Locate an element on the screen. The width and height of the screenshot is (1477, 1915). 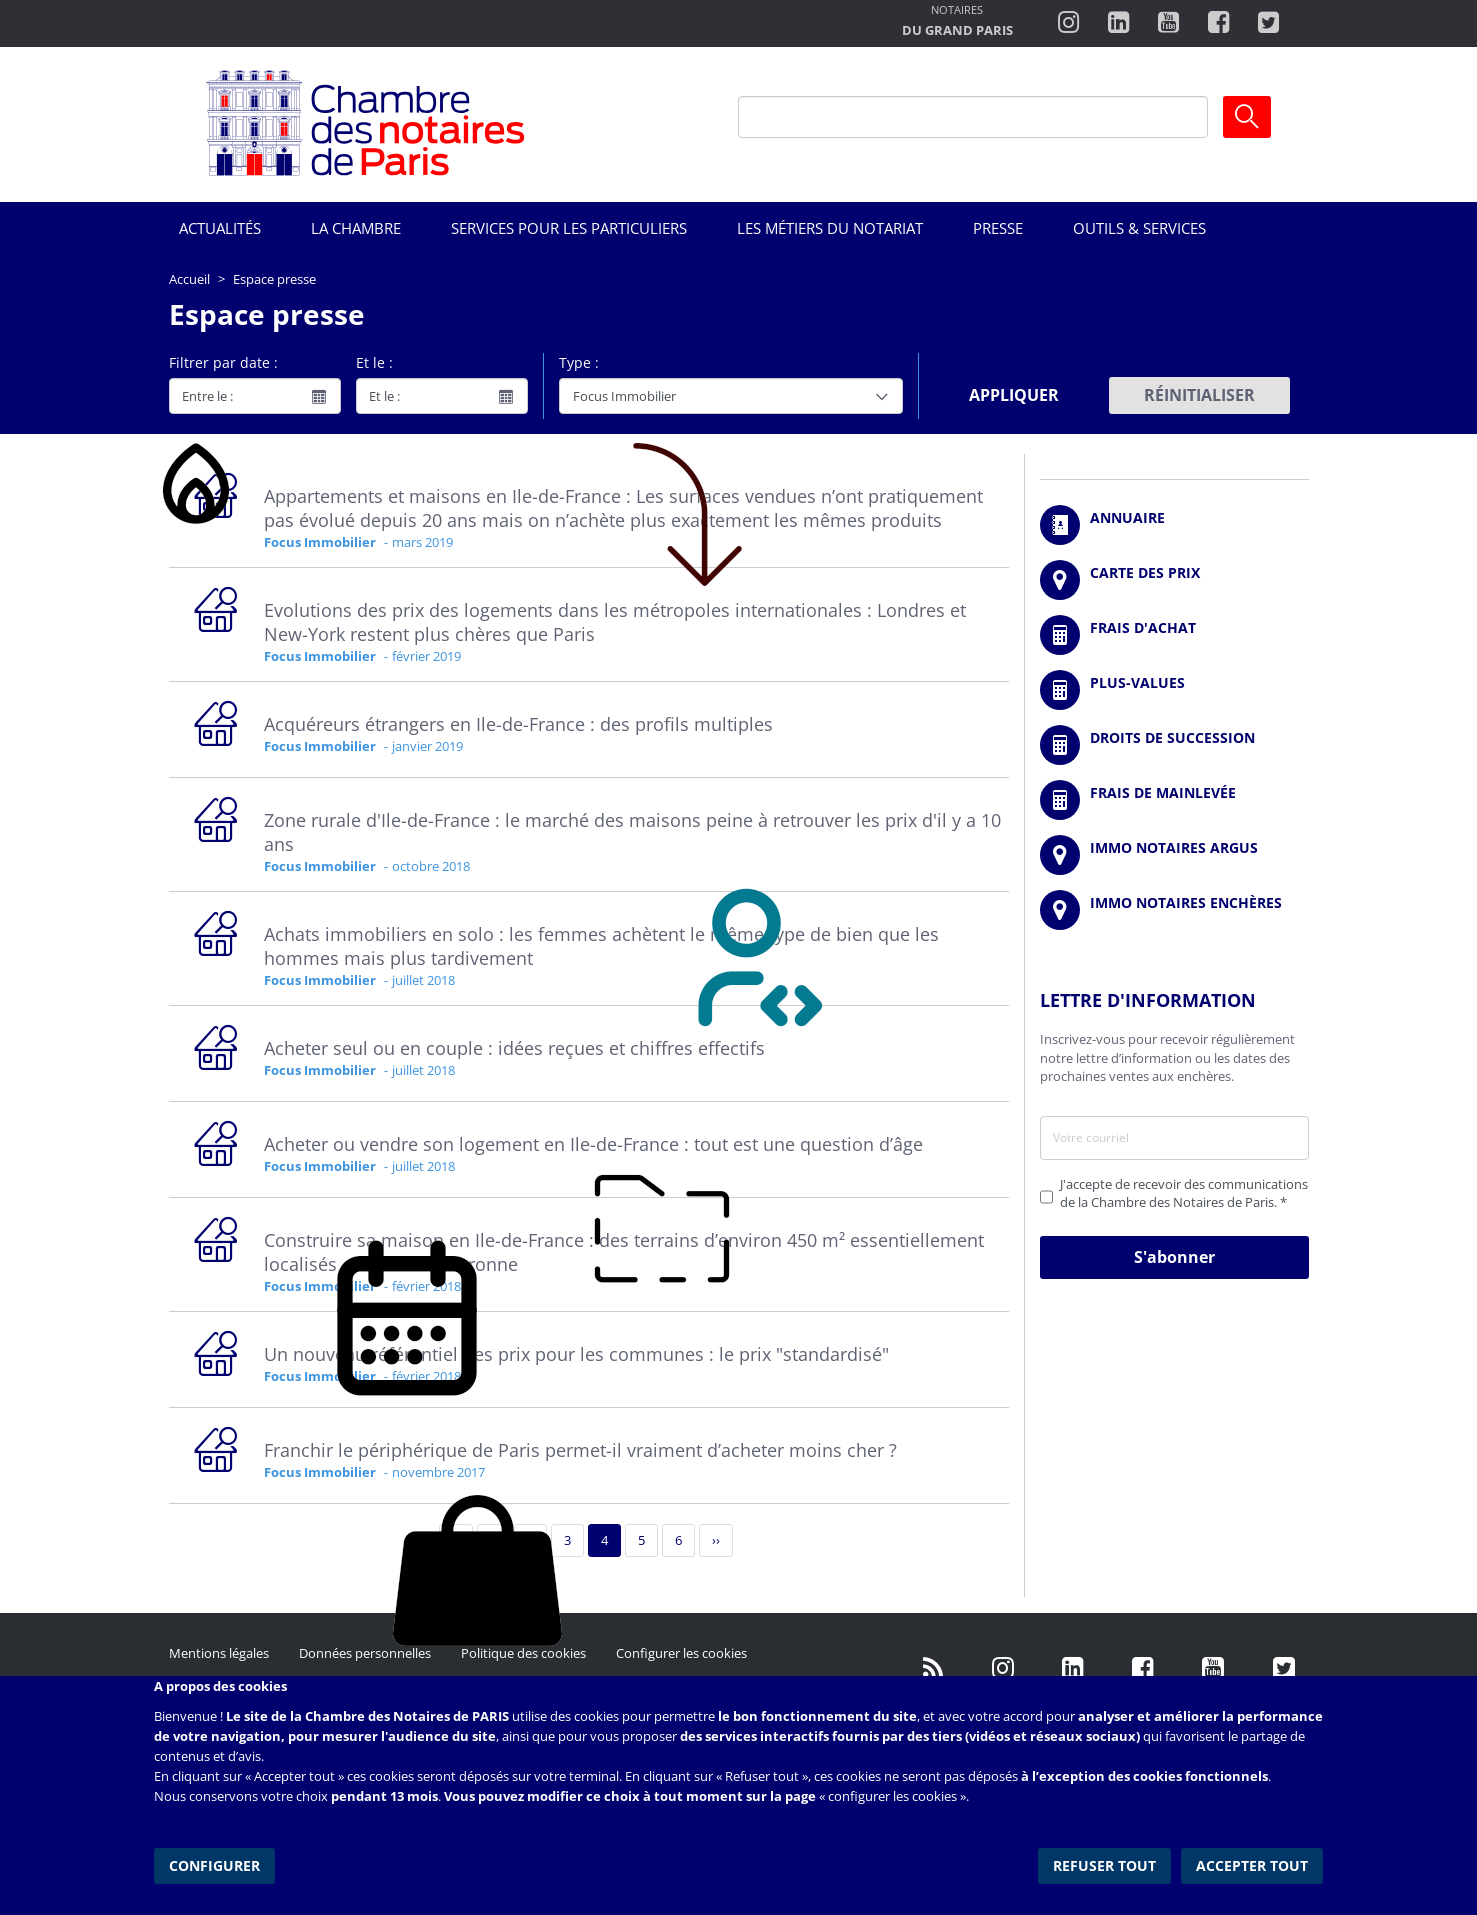
view your shopping bag is located at coordinates (477, 1579).